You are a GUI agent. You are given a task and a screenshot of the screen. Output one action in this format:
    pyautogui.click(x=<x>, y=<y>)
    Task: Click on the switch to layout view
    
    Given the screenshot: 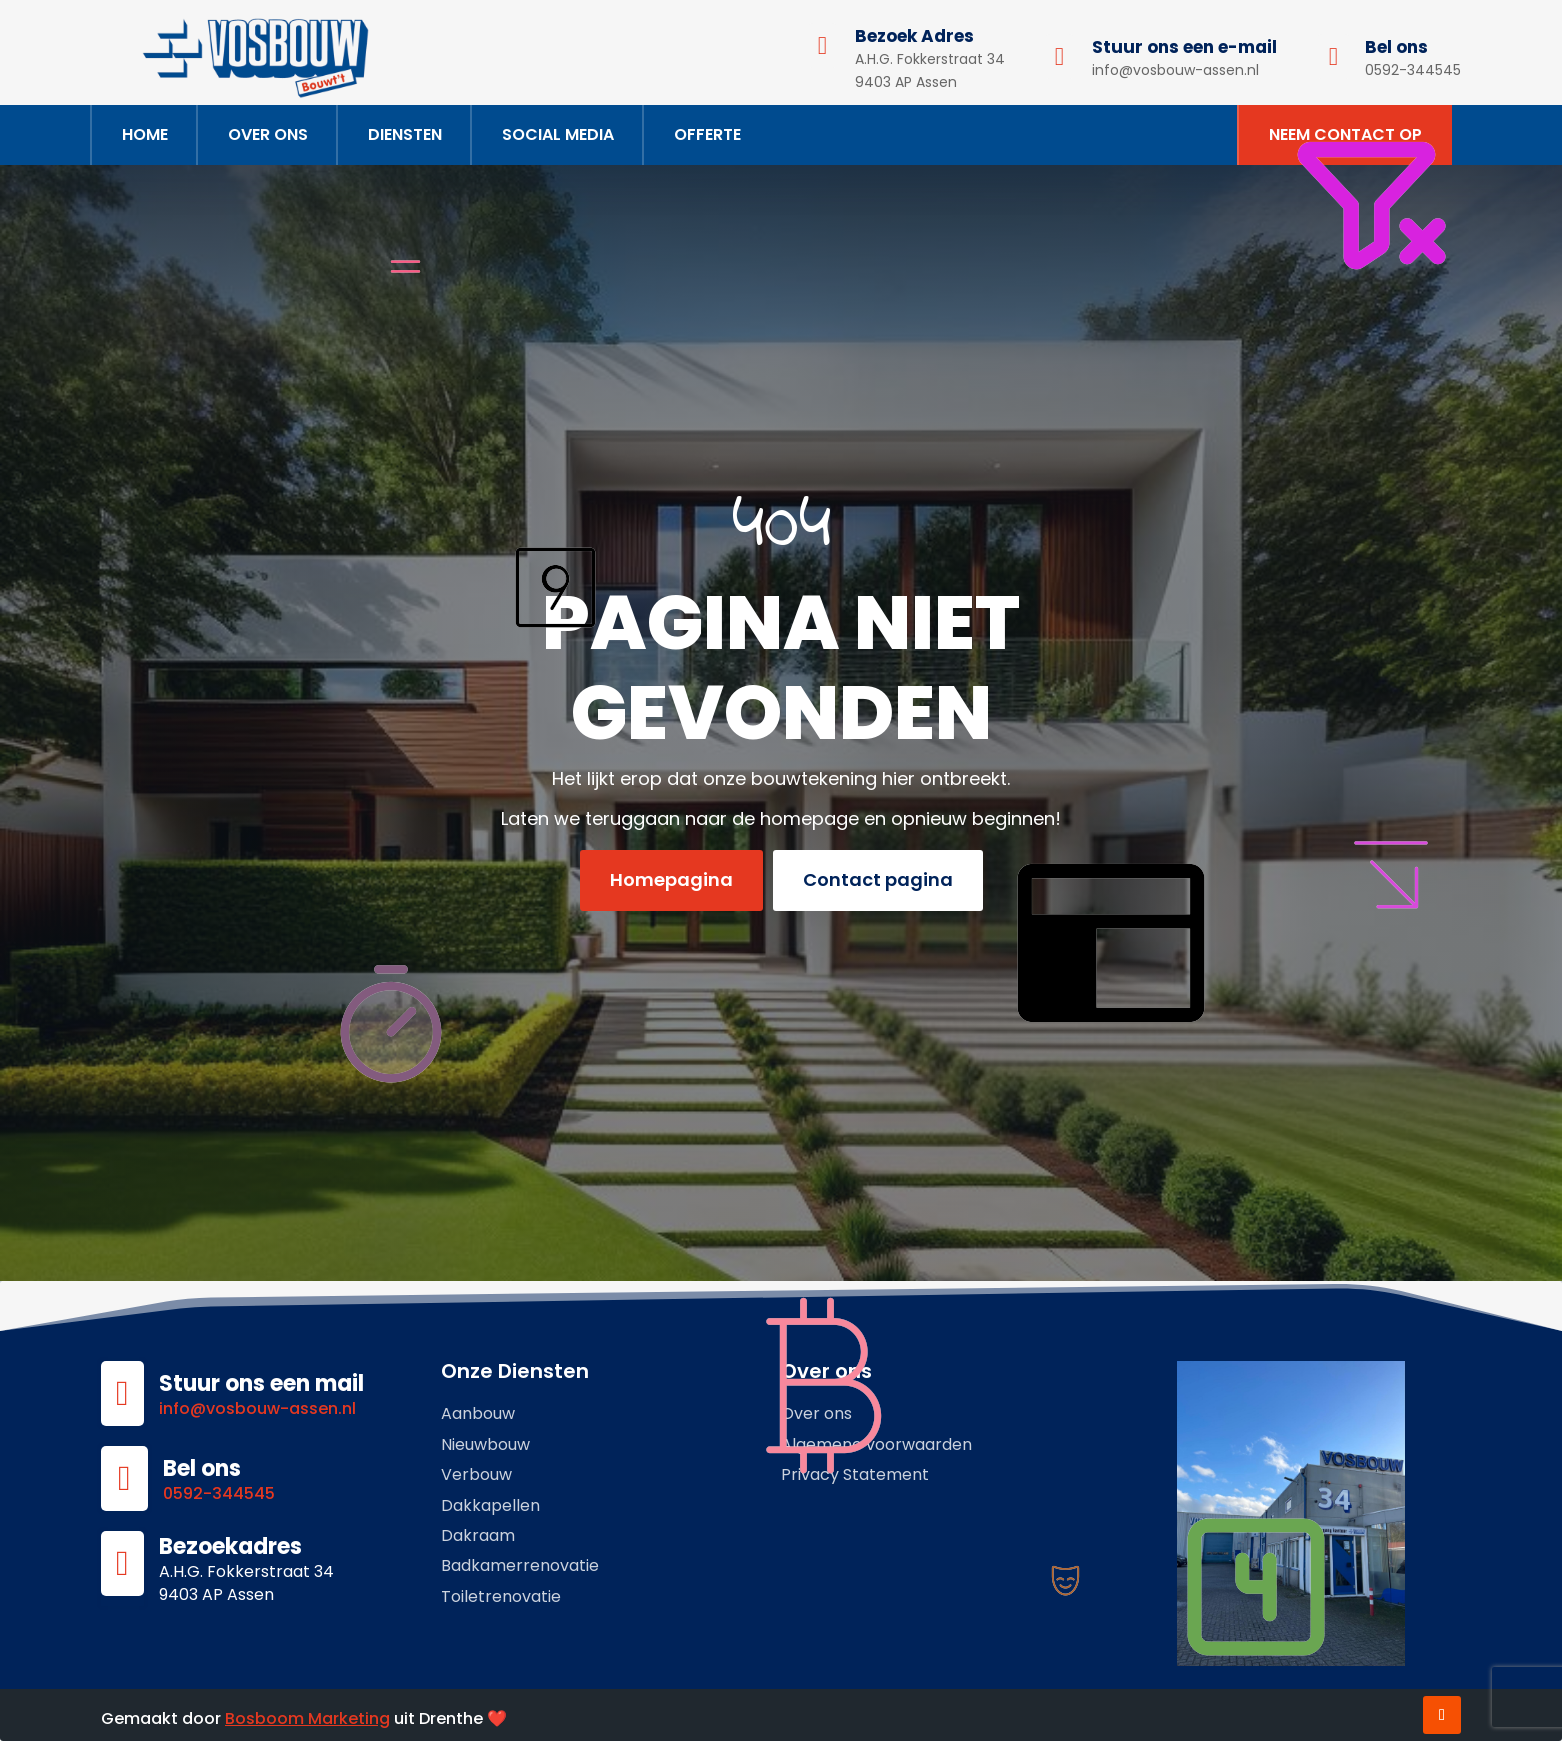 What is the action you would take?
    pyautogui.click(x=1111, y=943)
    